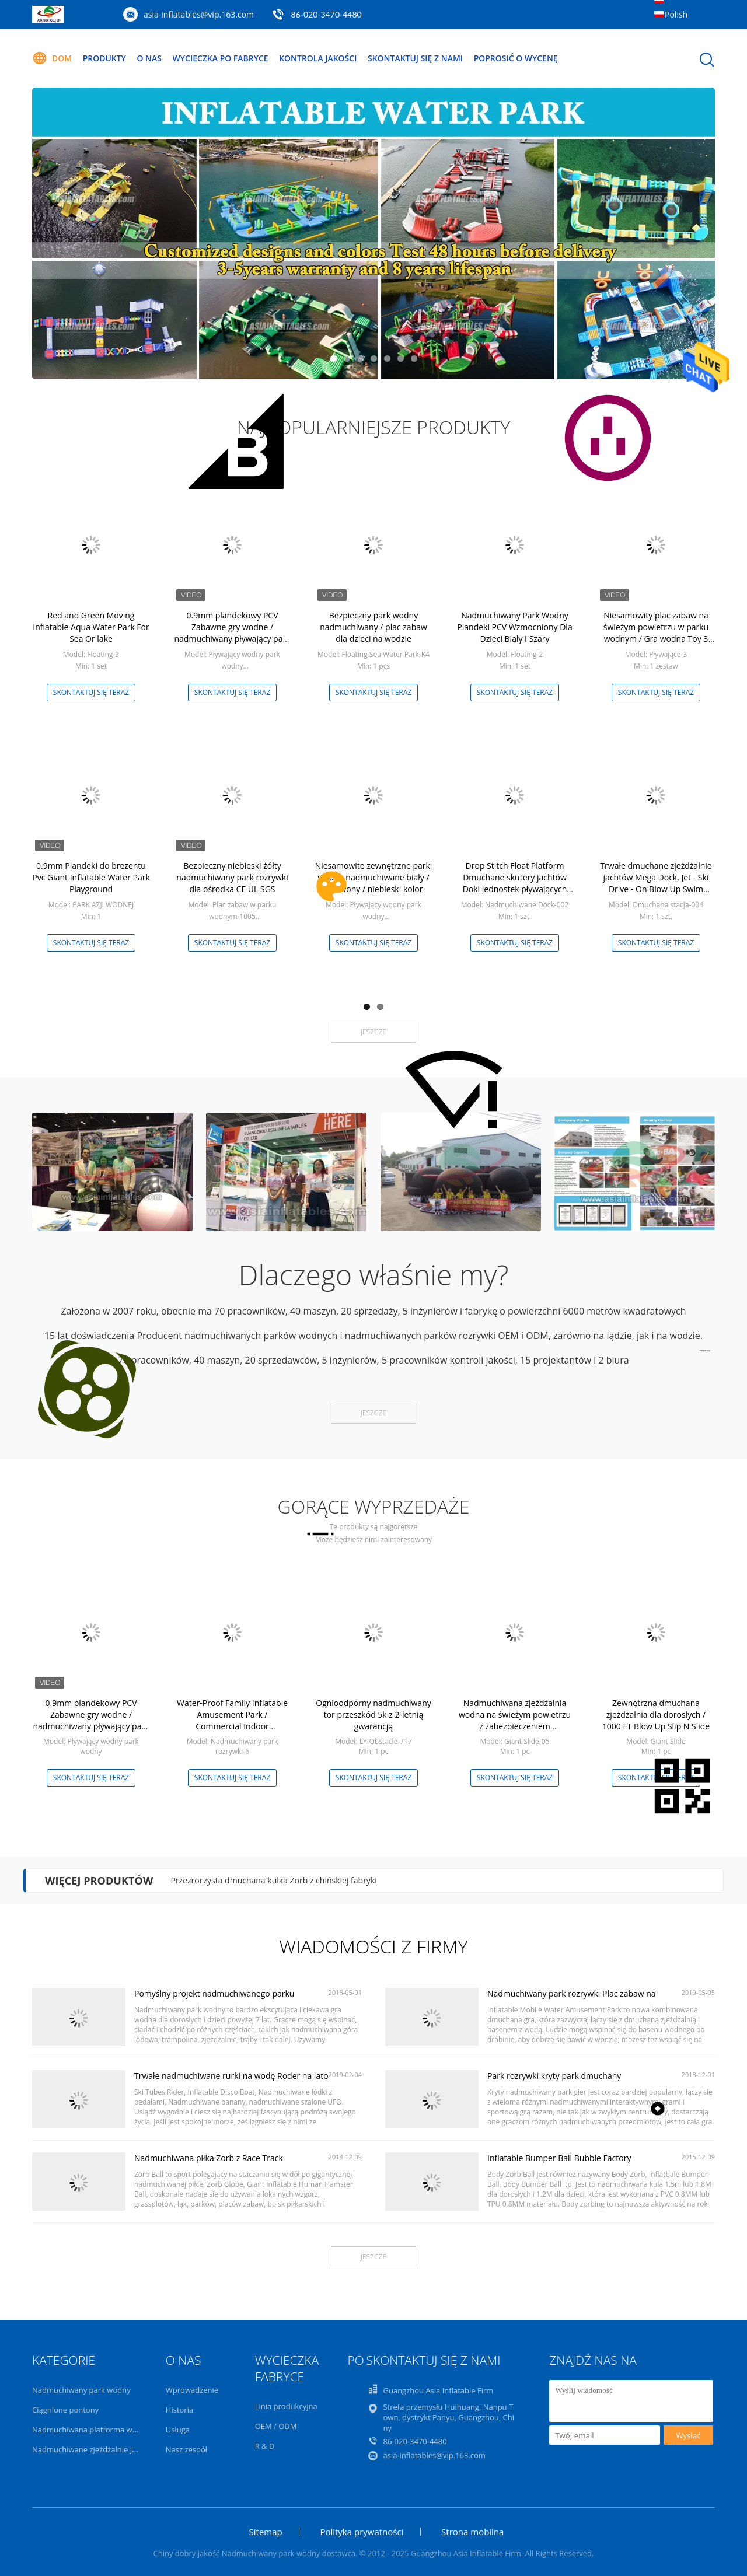  I want to click on access color or theme customization options, so click(331, 886).